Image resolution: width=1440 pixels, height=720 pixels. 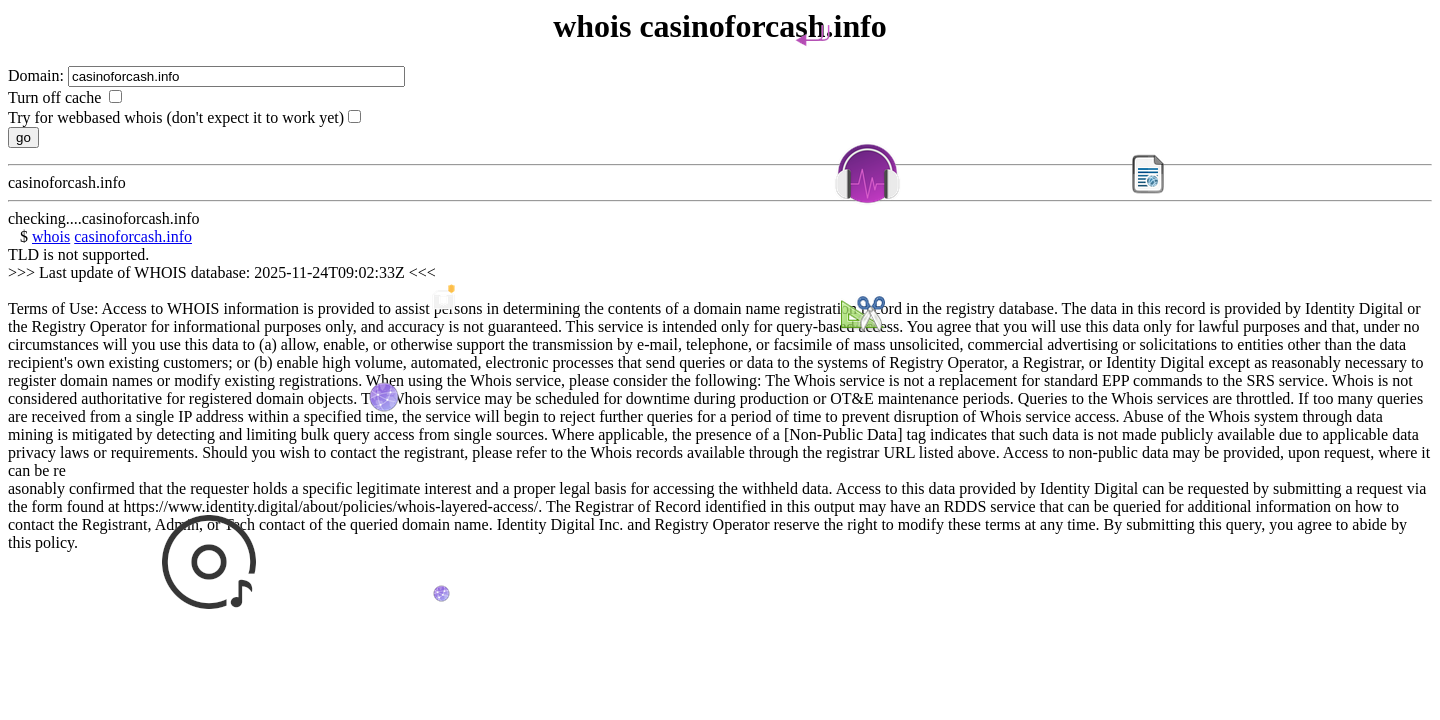 What do you see at coordinates (867, 173) in the screenshot?
I see `audio output device connected` at bounding box center [867, 173].